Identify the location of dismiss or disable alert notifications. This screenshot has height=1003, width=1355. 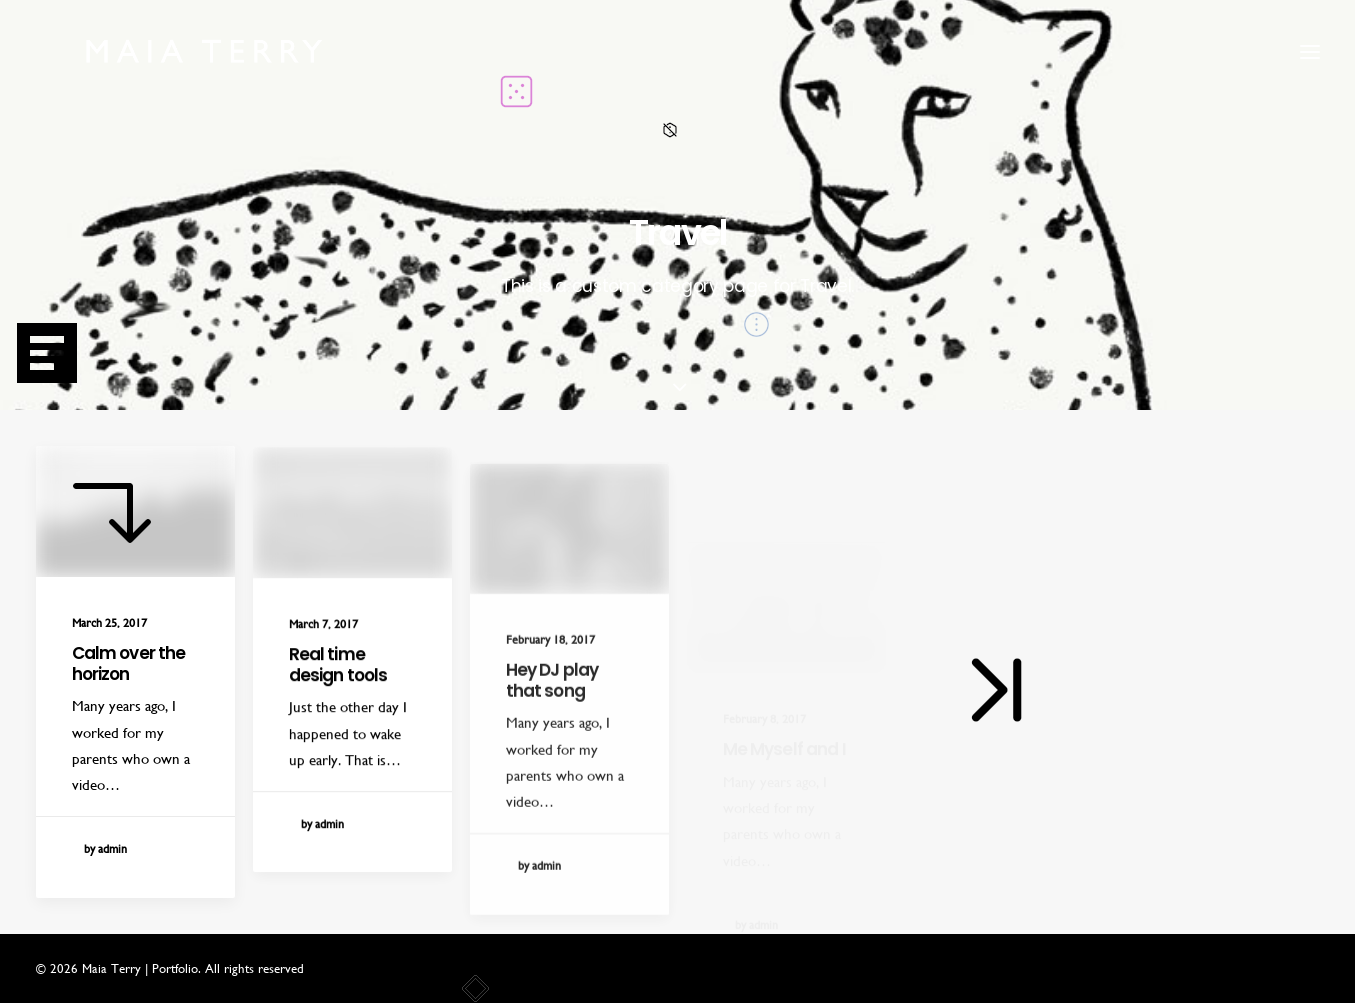
(670, 130).